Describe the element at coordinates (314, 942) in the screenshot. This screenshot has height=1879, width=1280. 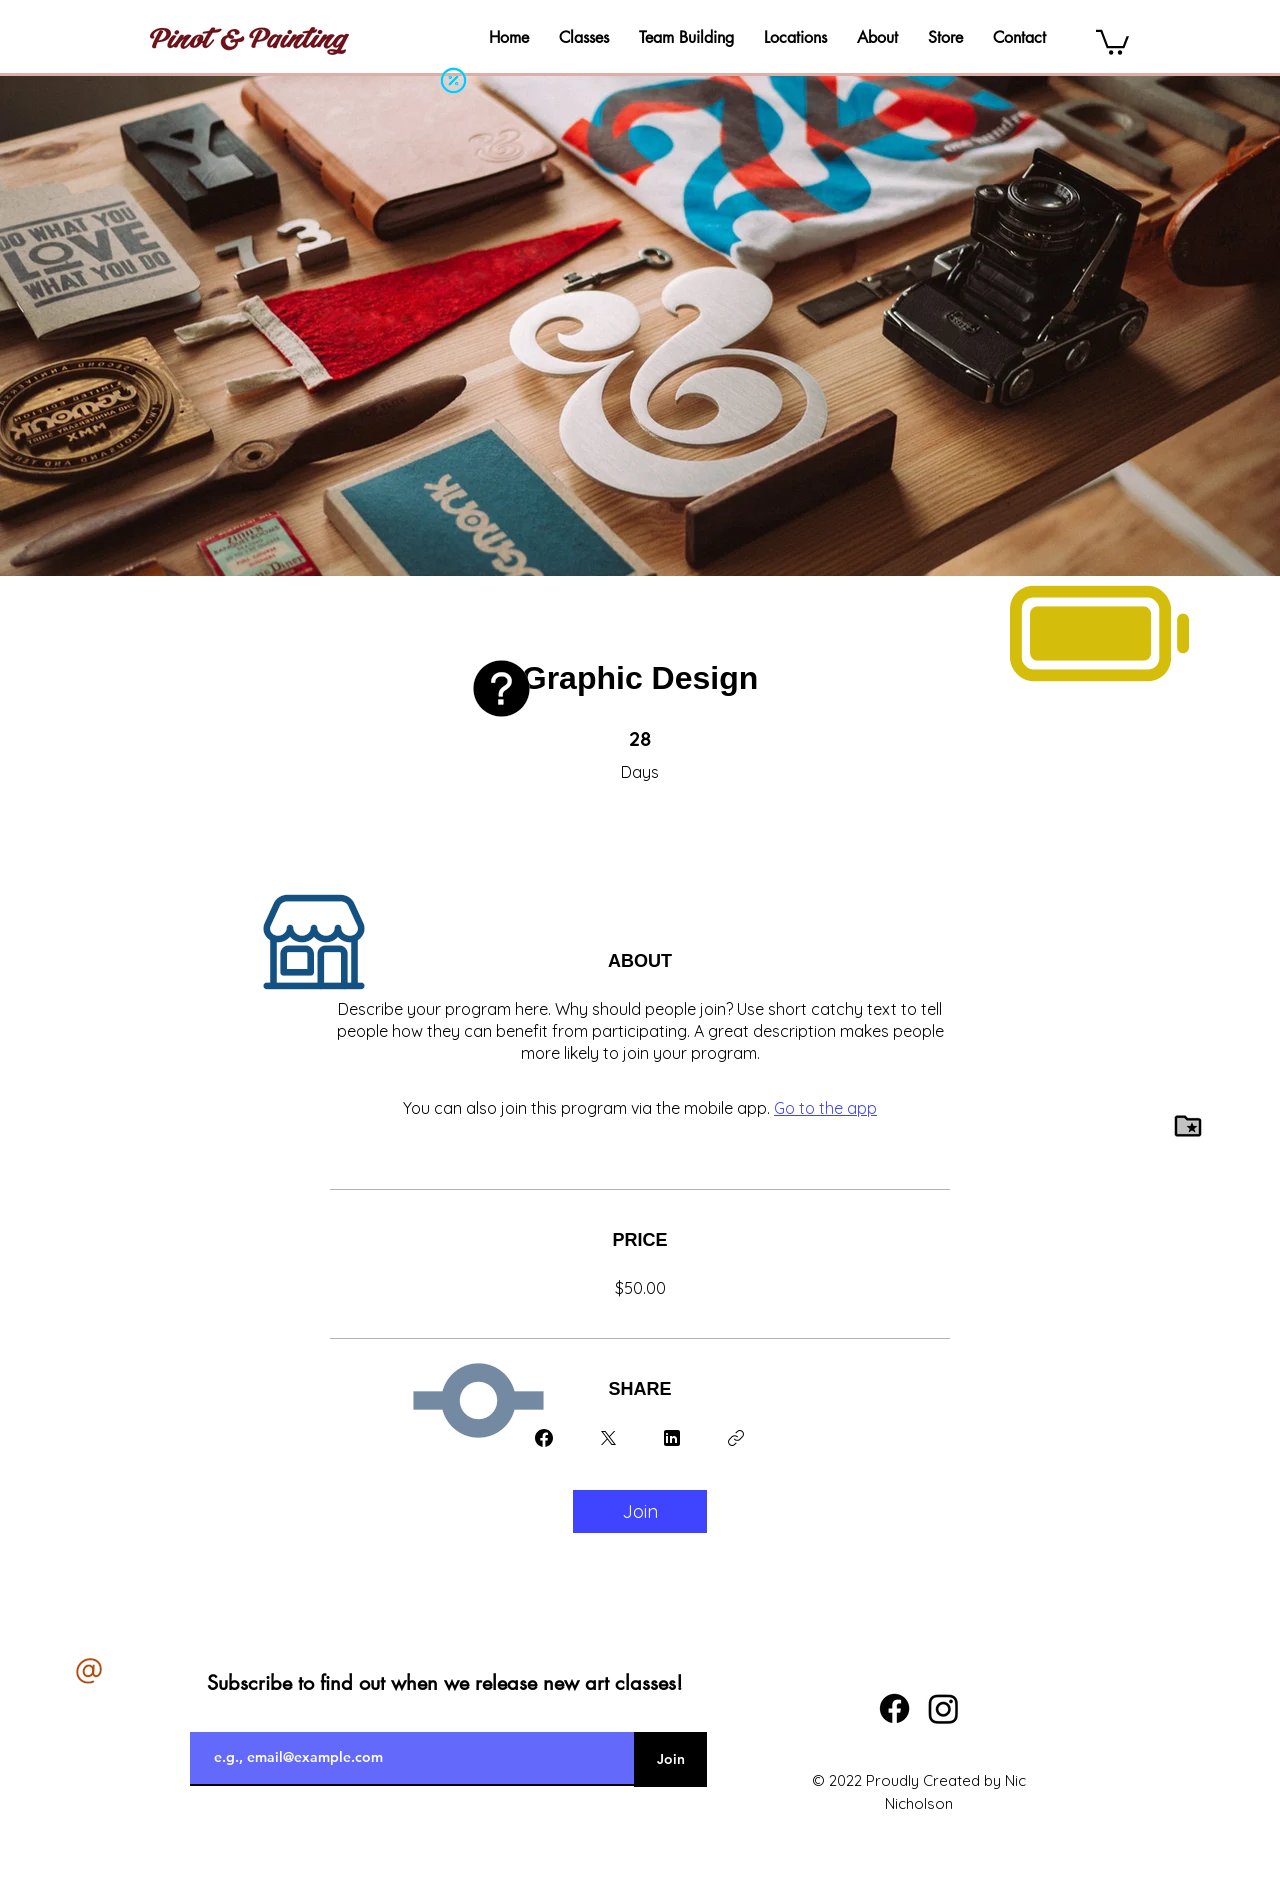
I see `browse or access the store` at that location.